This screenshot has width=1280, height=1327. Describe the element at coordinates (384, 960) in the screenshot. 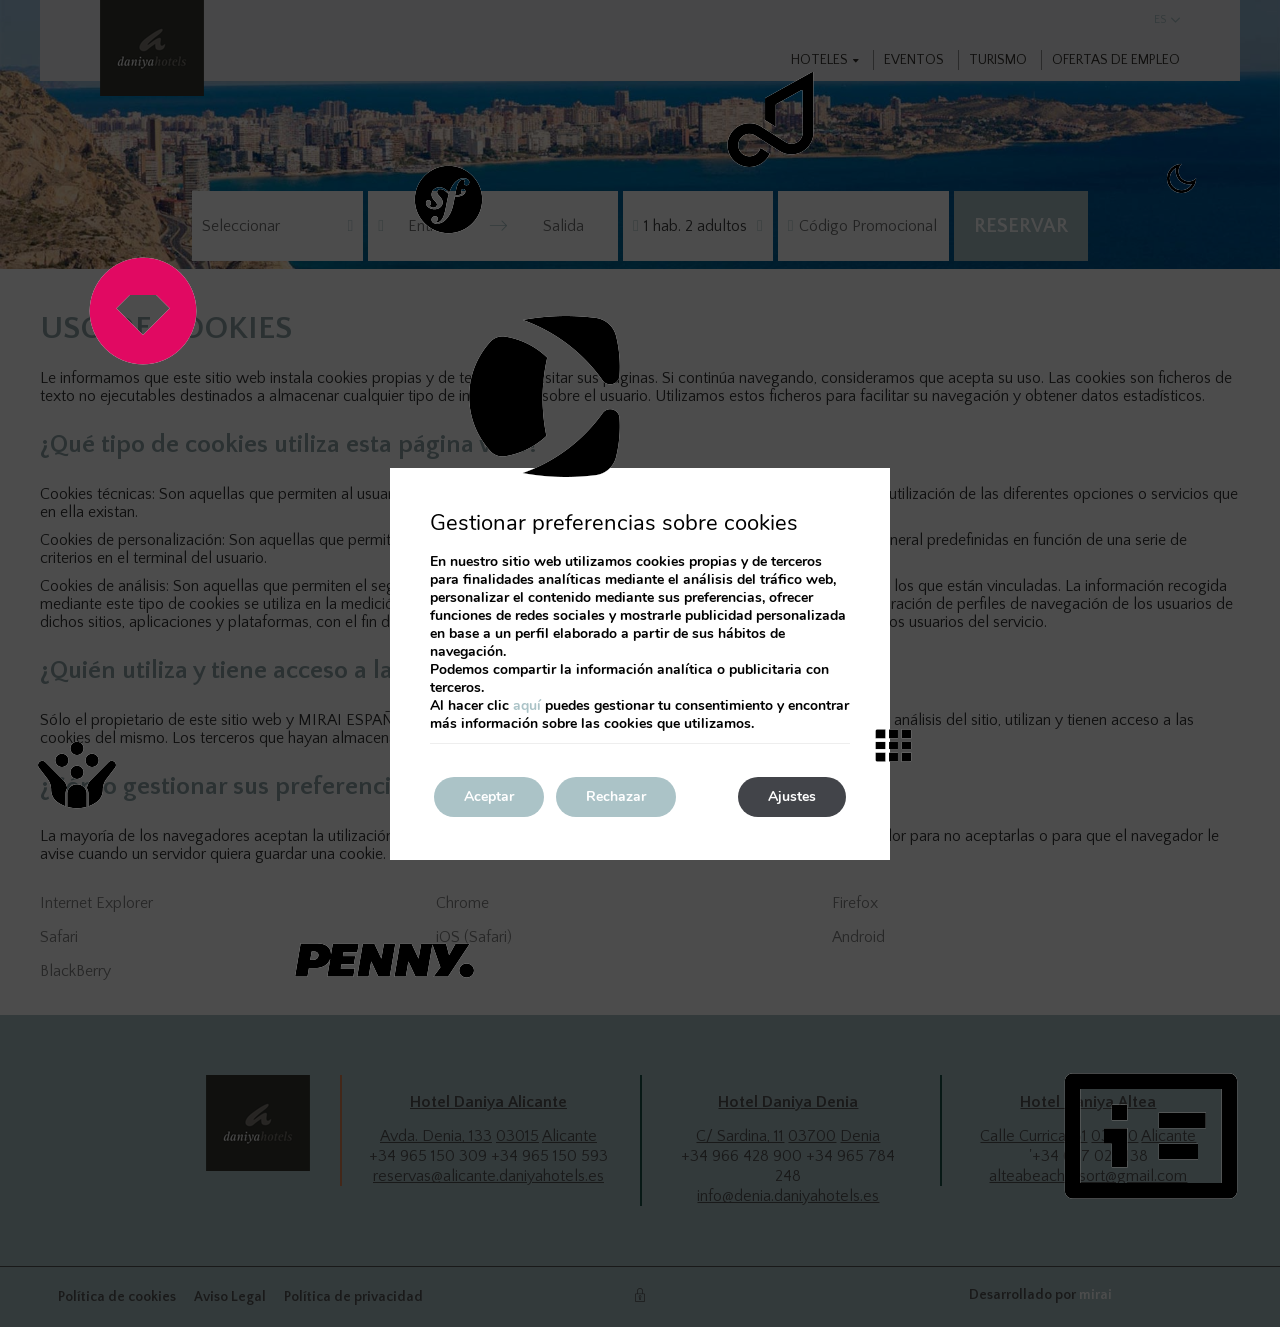

I see `open the Penny app or website` at that location.